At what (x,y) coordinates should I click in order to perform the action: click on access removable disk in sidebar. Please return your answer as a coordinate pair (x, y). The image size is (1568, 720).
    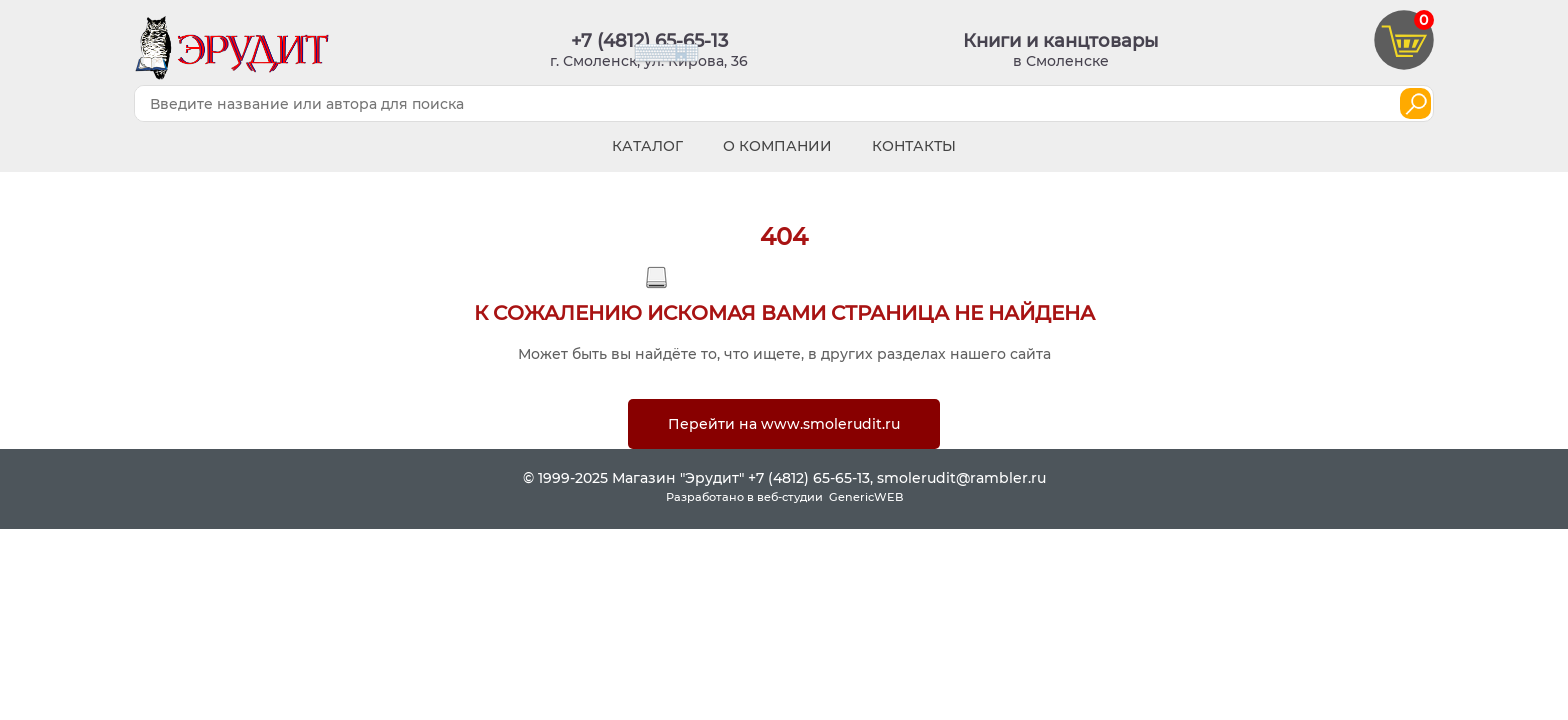
    Looking at the image, I should click on (656, 277).